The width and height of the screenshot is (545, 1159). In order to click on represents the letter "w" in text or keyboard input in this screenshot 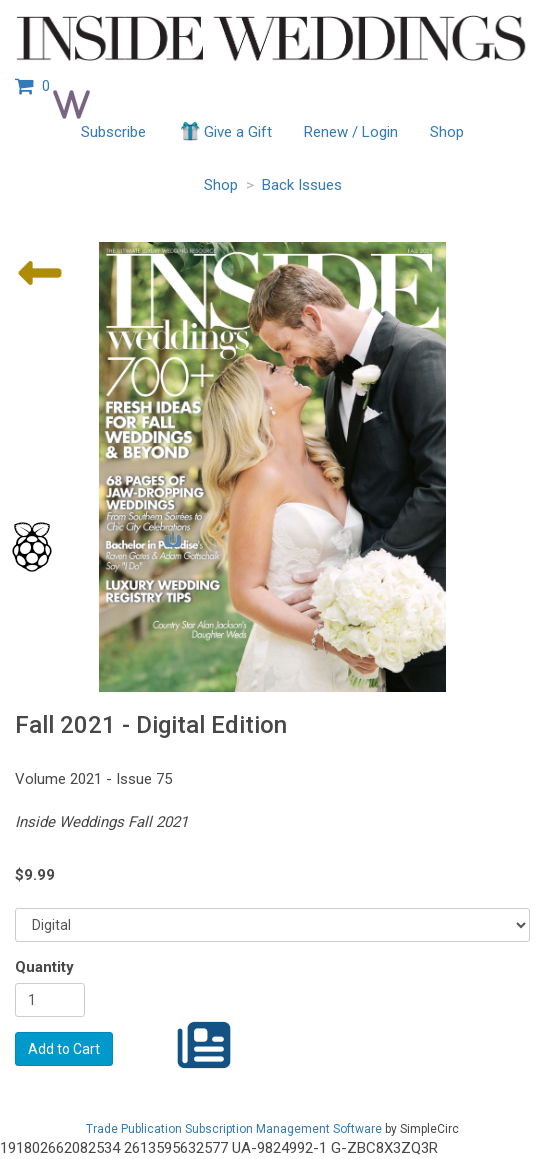, I will do `click(71, 104)`.